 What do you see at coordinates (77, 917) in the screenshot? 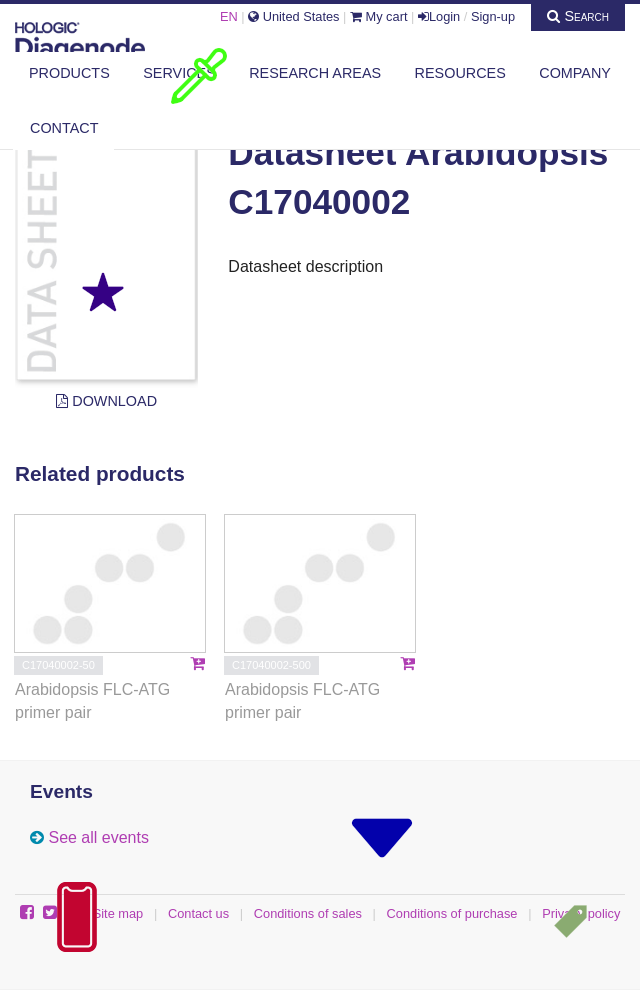
I see `switch to mobile view` at bounding box center [77, 917].